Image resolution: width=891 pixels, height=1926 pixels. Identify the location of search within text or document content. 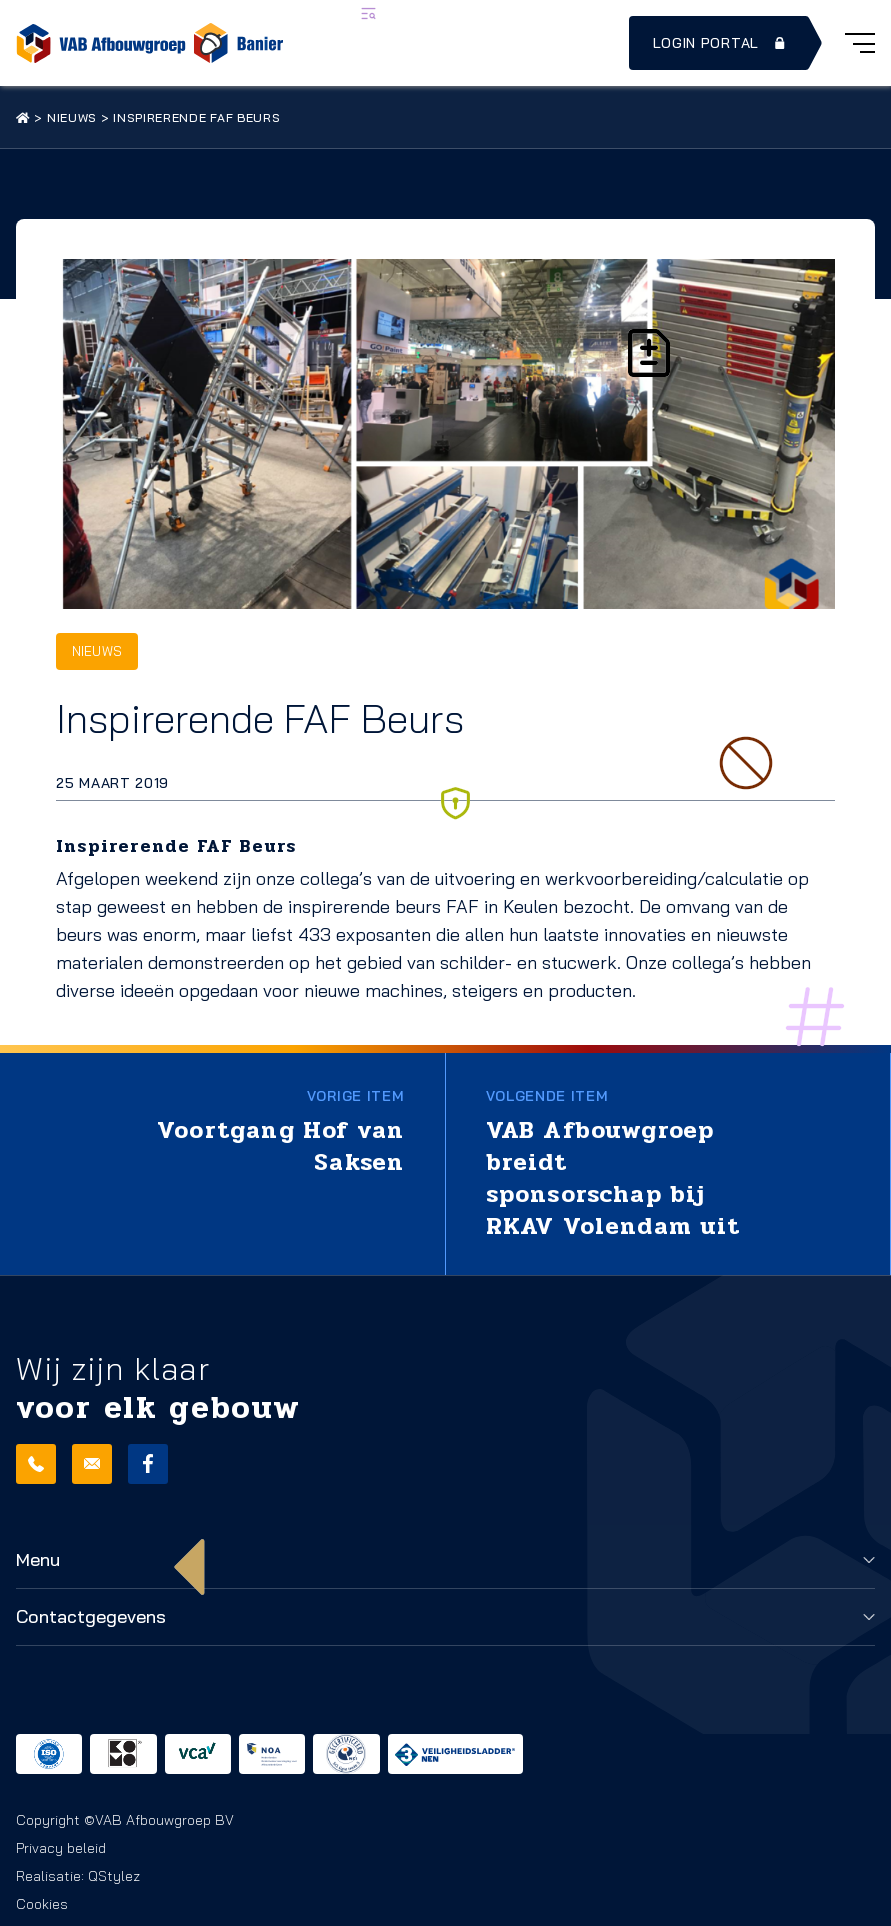
(368, 13).